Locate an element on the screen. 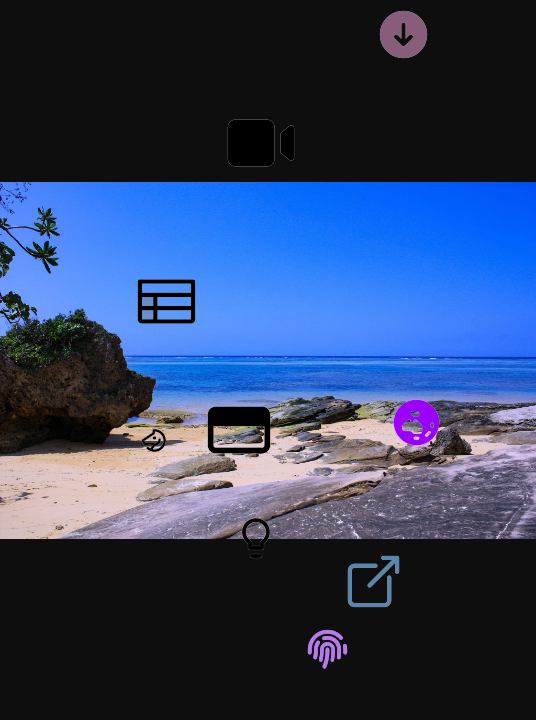  select oceania or australia/pacific region is located at coordinates (416, 422).